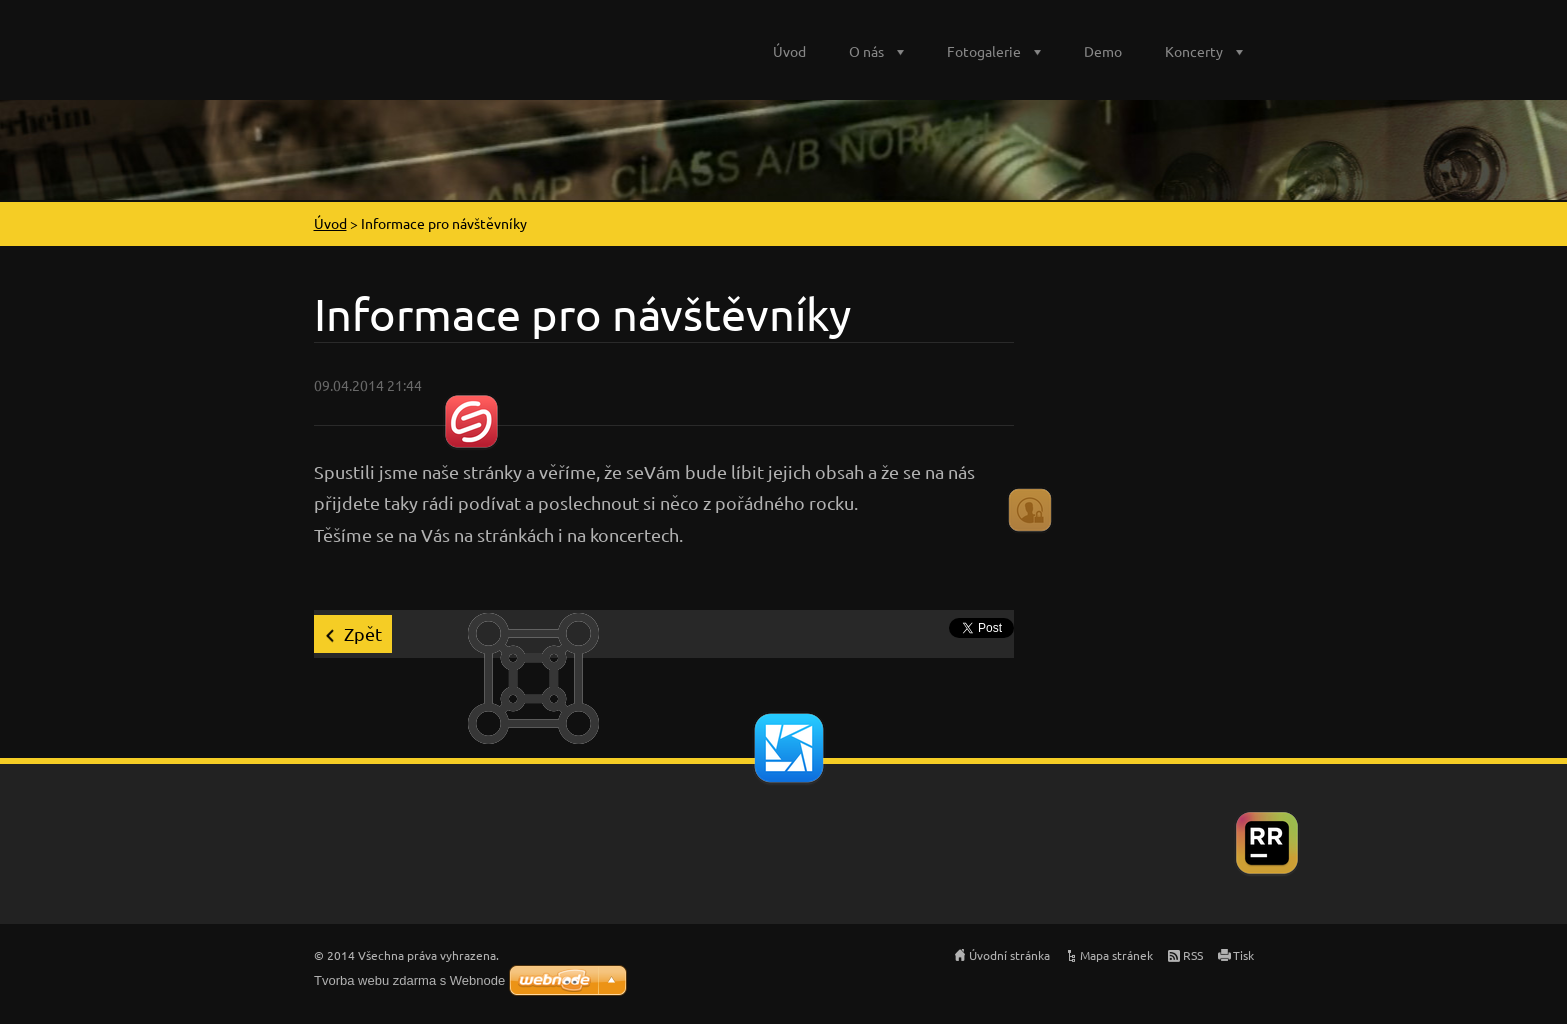  Describe the element at coordinates (1267, 843) in the screenshot. I see `launch rustrover IDE` at that location.